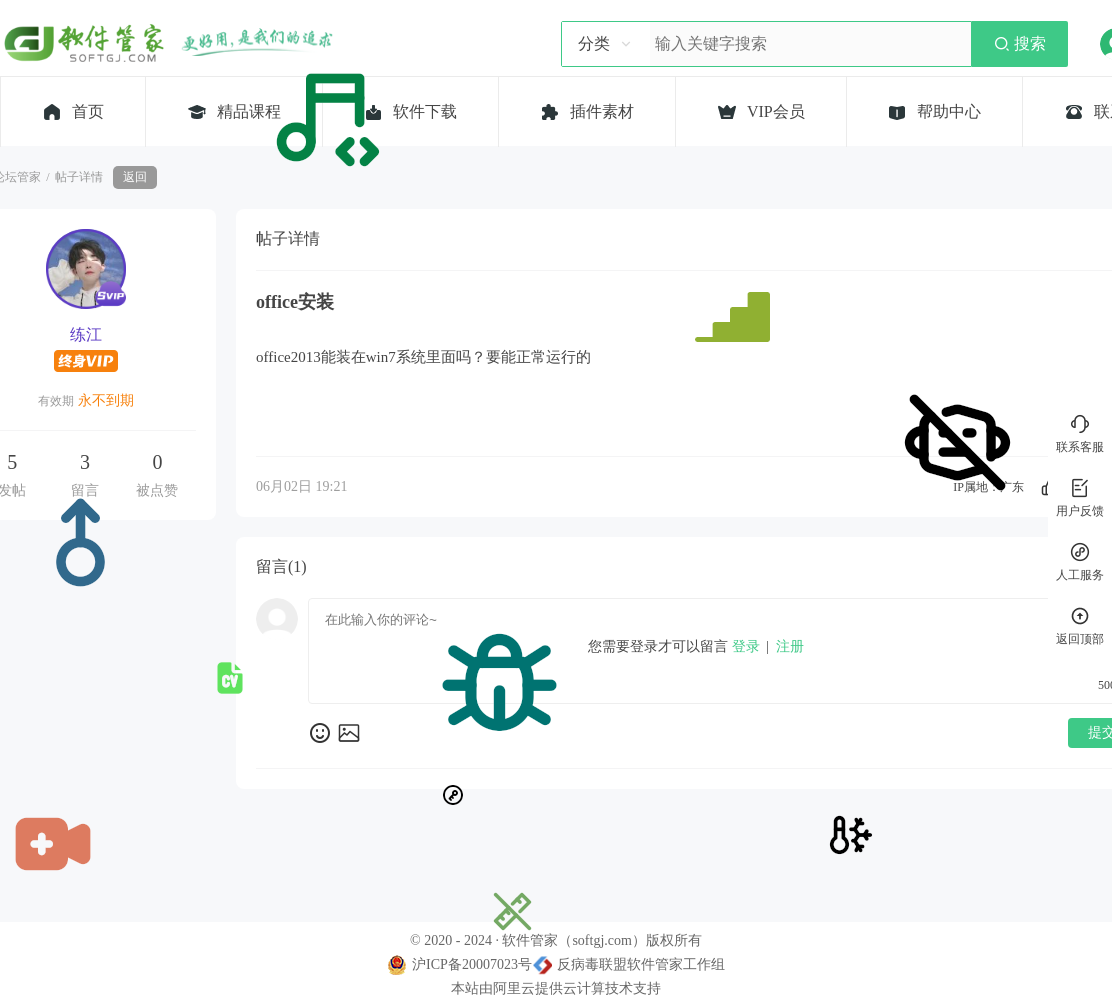 Image resolution: width=1112 pixels, height=1008 pixels. Describe the element at coordinates (957, 442) in the screenshot. I see `face mask not required` at that location.